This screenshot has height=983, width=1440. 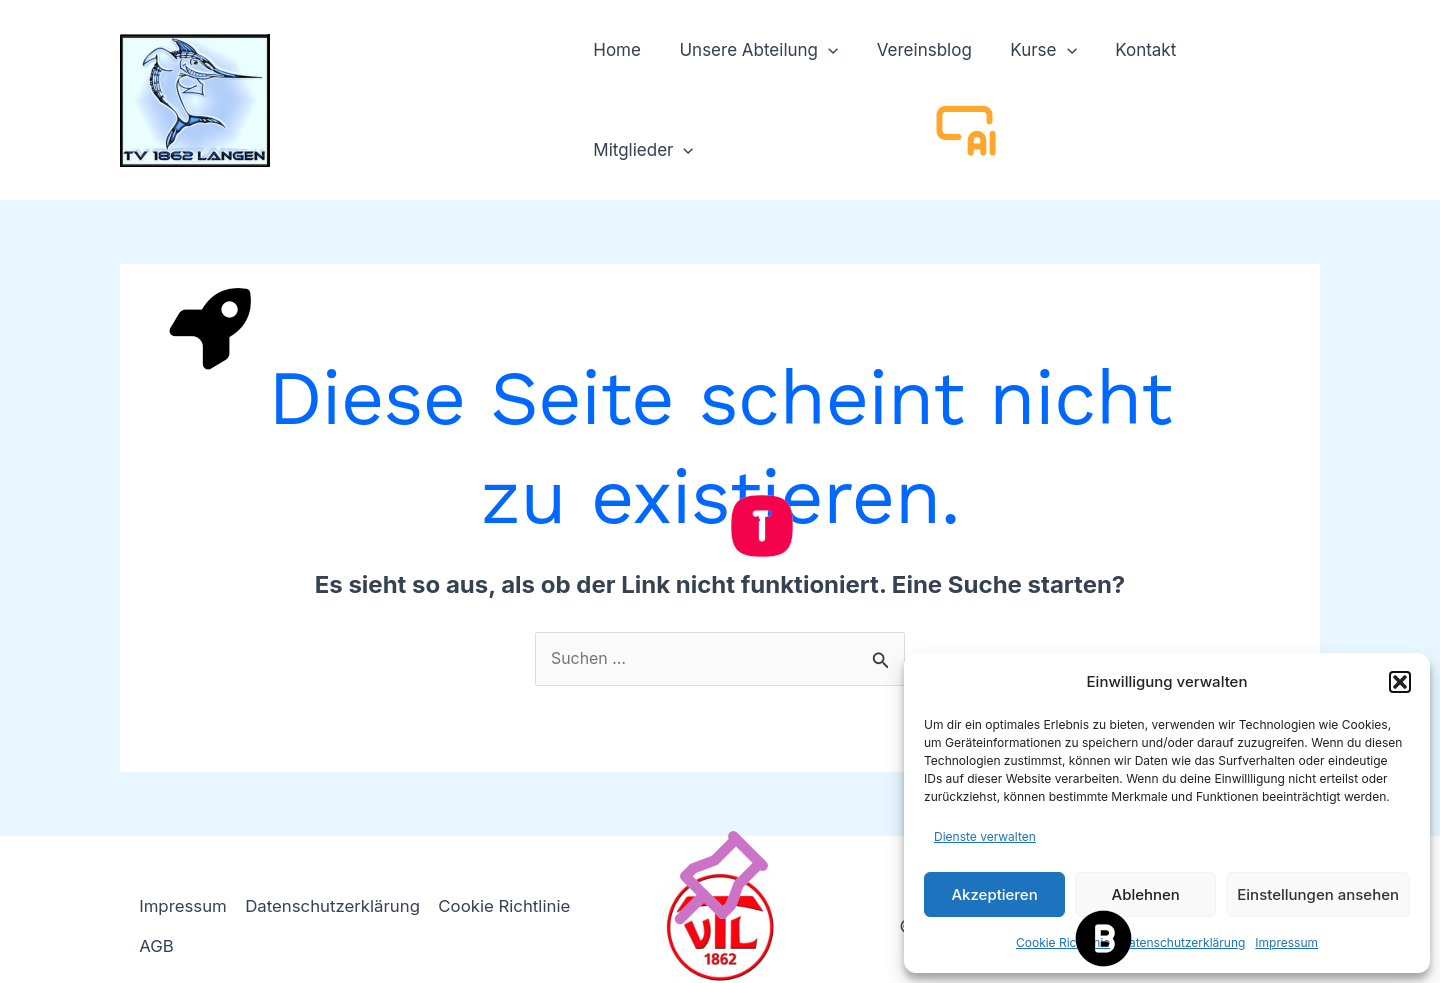 I want to click on launch or deploy an application, so click(x=213, y=325).